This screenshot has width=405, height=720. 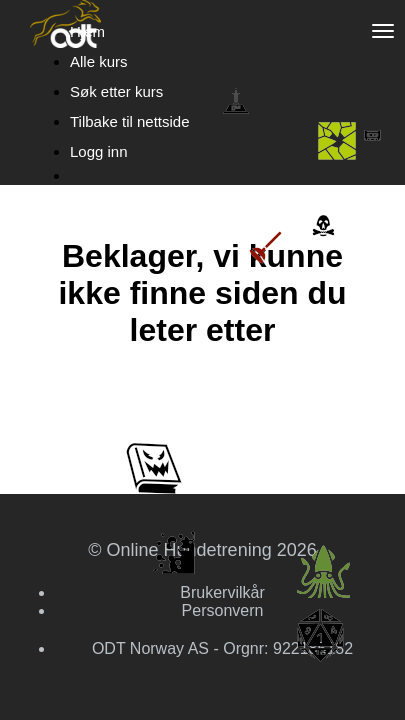 What do you see at coordinates (323, 571) in the screenshot?
I see `sea creature or ocean-themed game element` at bounding box center [323, 571].